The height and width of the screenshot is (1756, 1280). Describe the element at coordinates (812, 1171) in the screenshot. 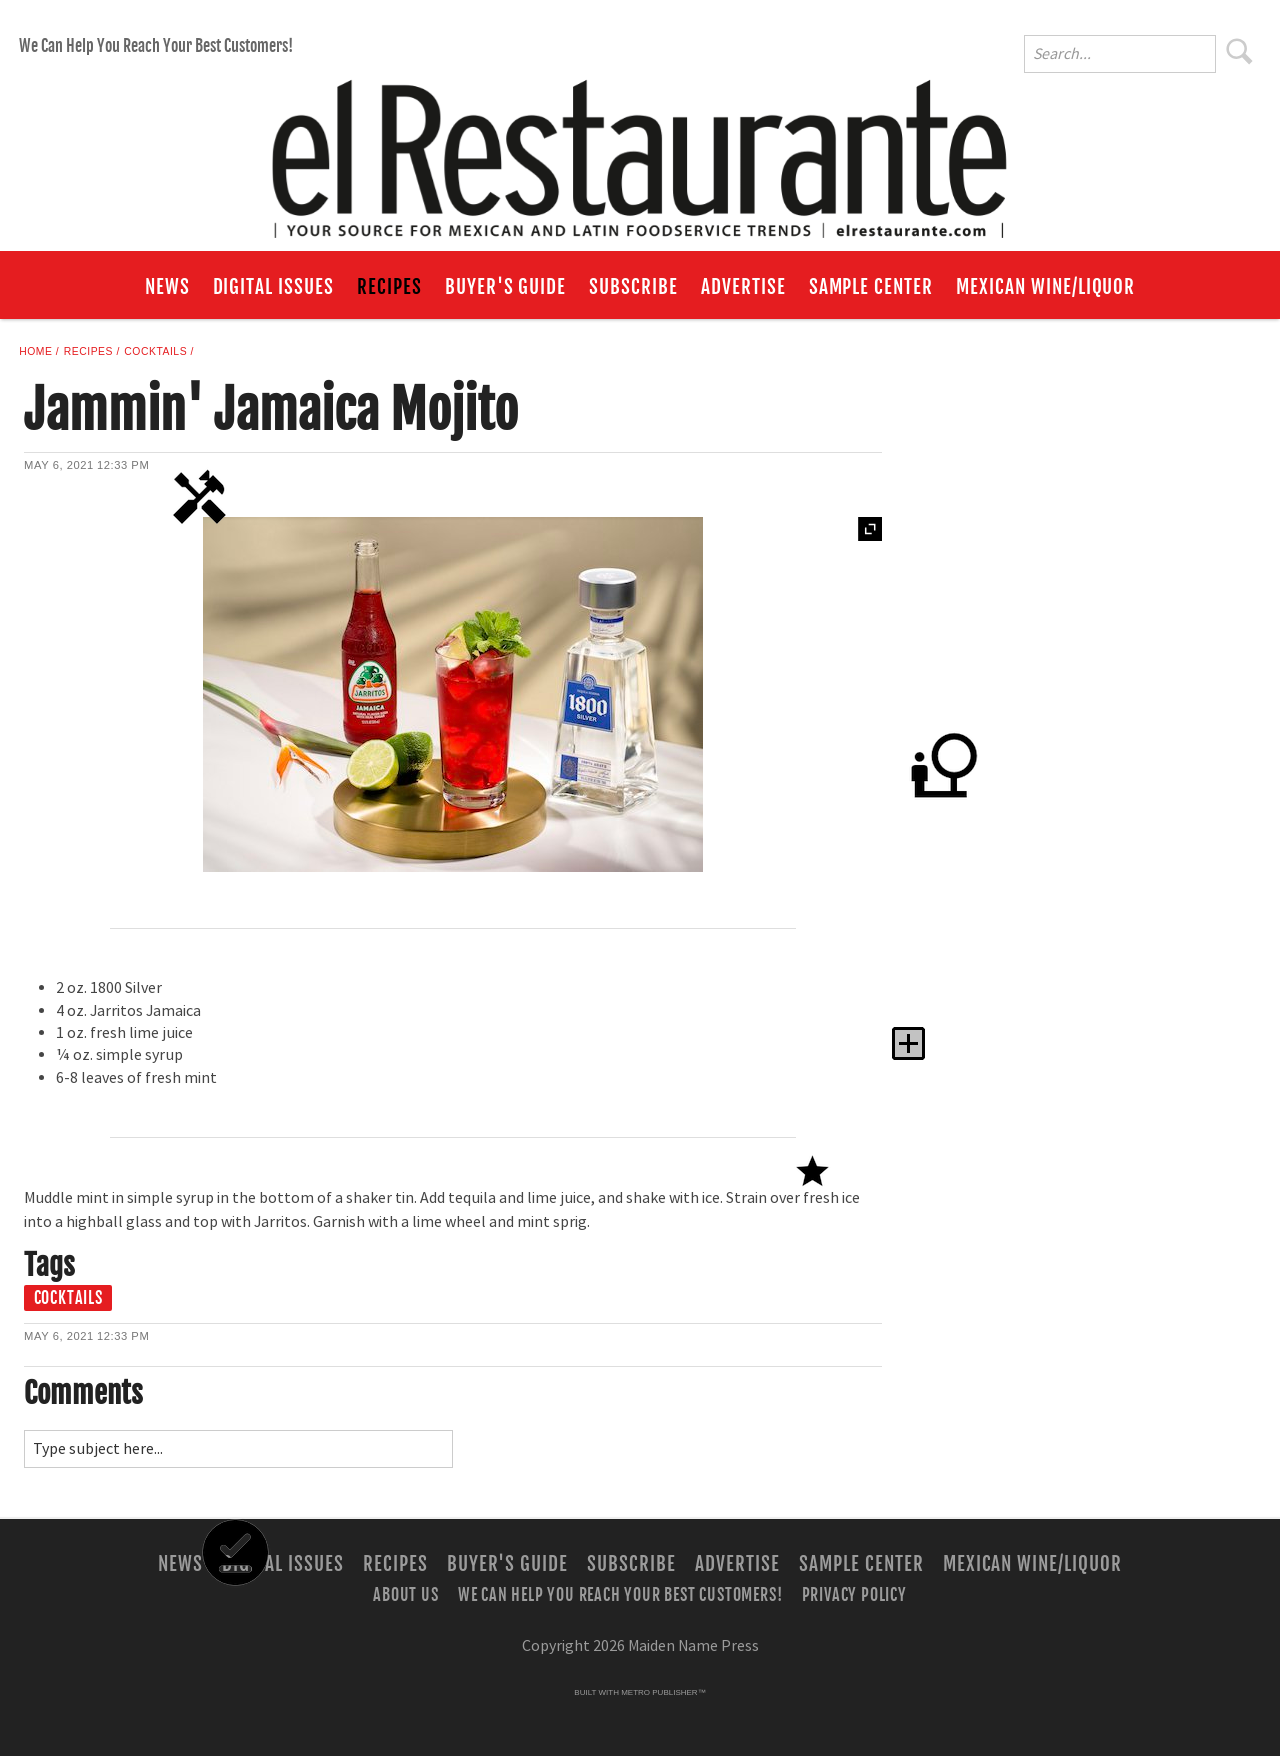

I see `add item to favorites` at that location.